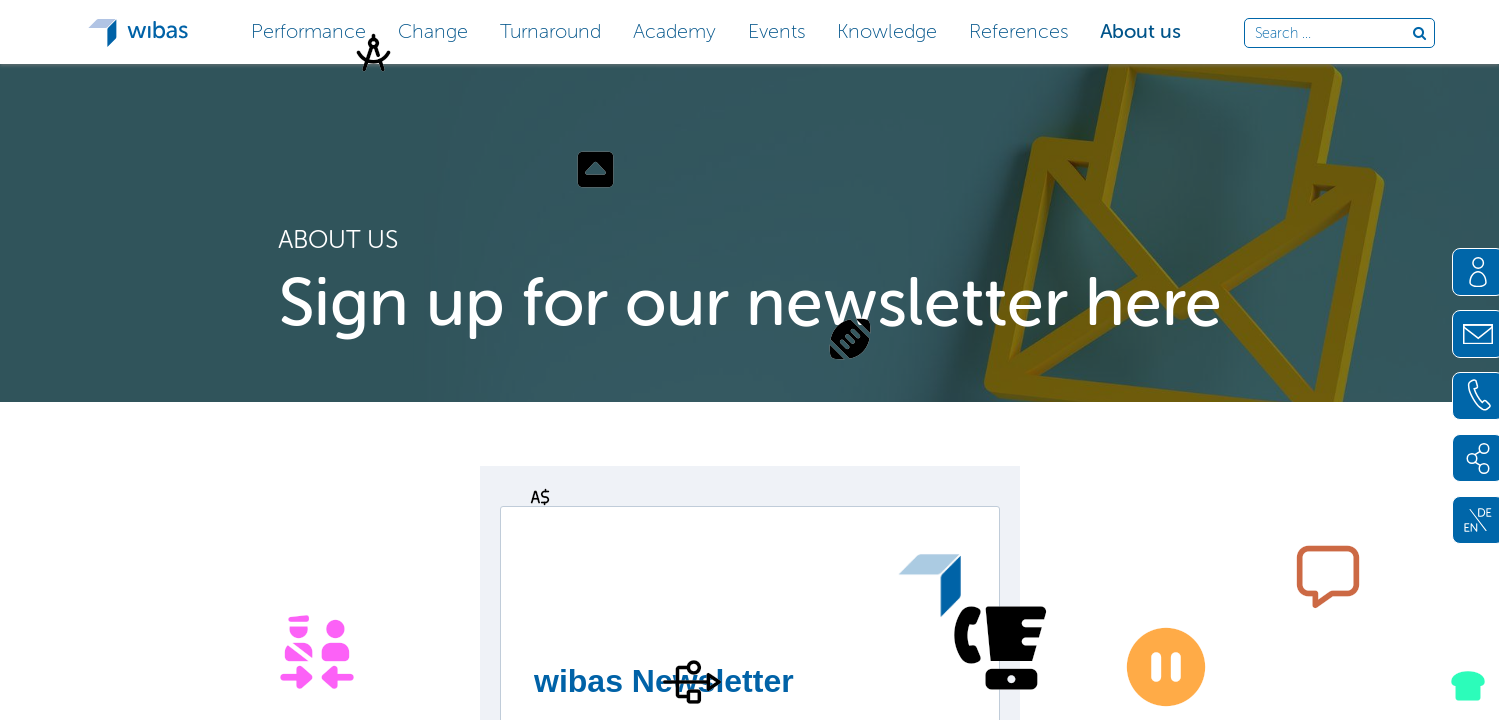  What do you see at coordinates (1468, 686) in the screenshot?
I see `access bakery or bread-related content` at bounding box center [1468, 686].